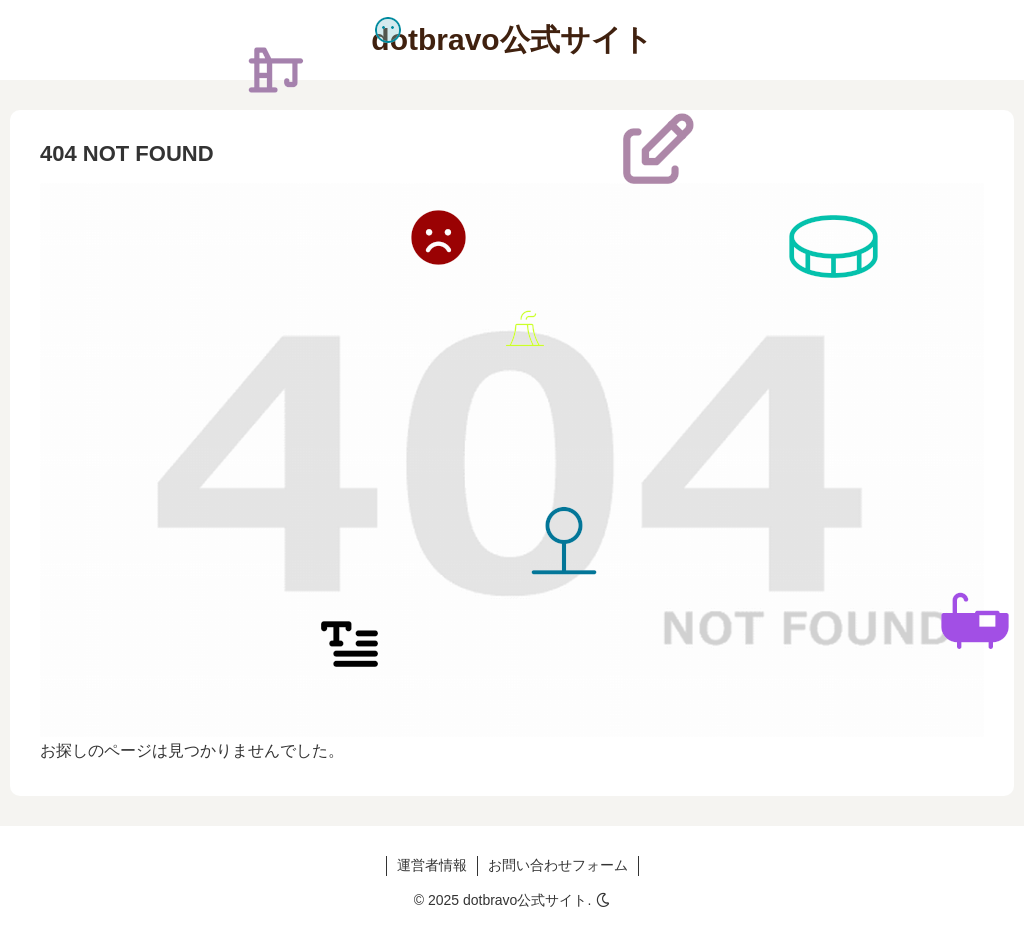 The height and width of the screenshot is (940, 1024). Describe the element at coordinates (564, 542) in the screenshot. I see `mark a location on the map` at that location.